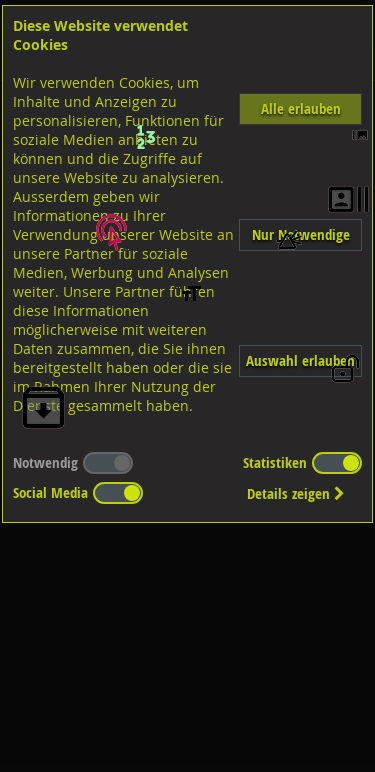 The image size is (375, 772). I want to click on view recently contacted people, so click(348, 199).